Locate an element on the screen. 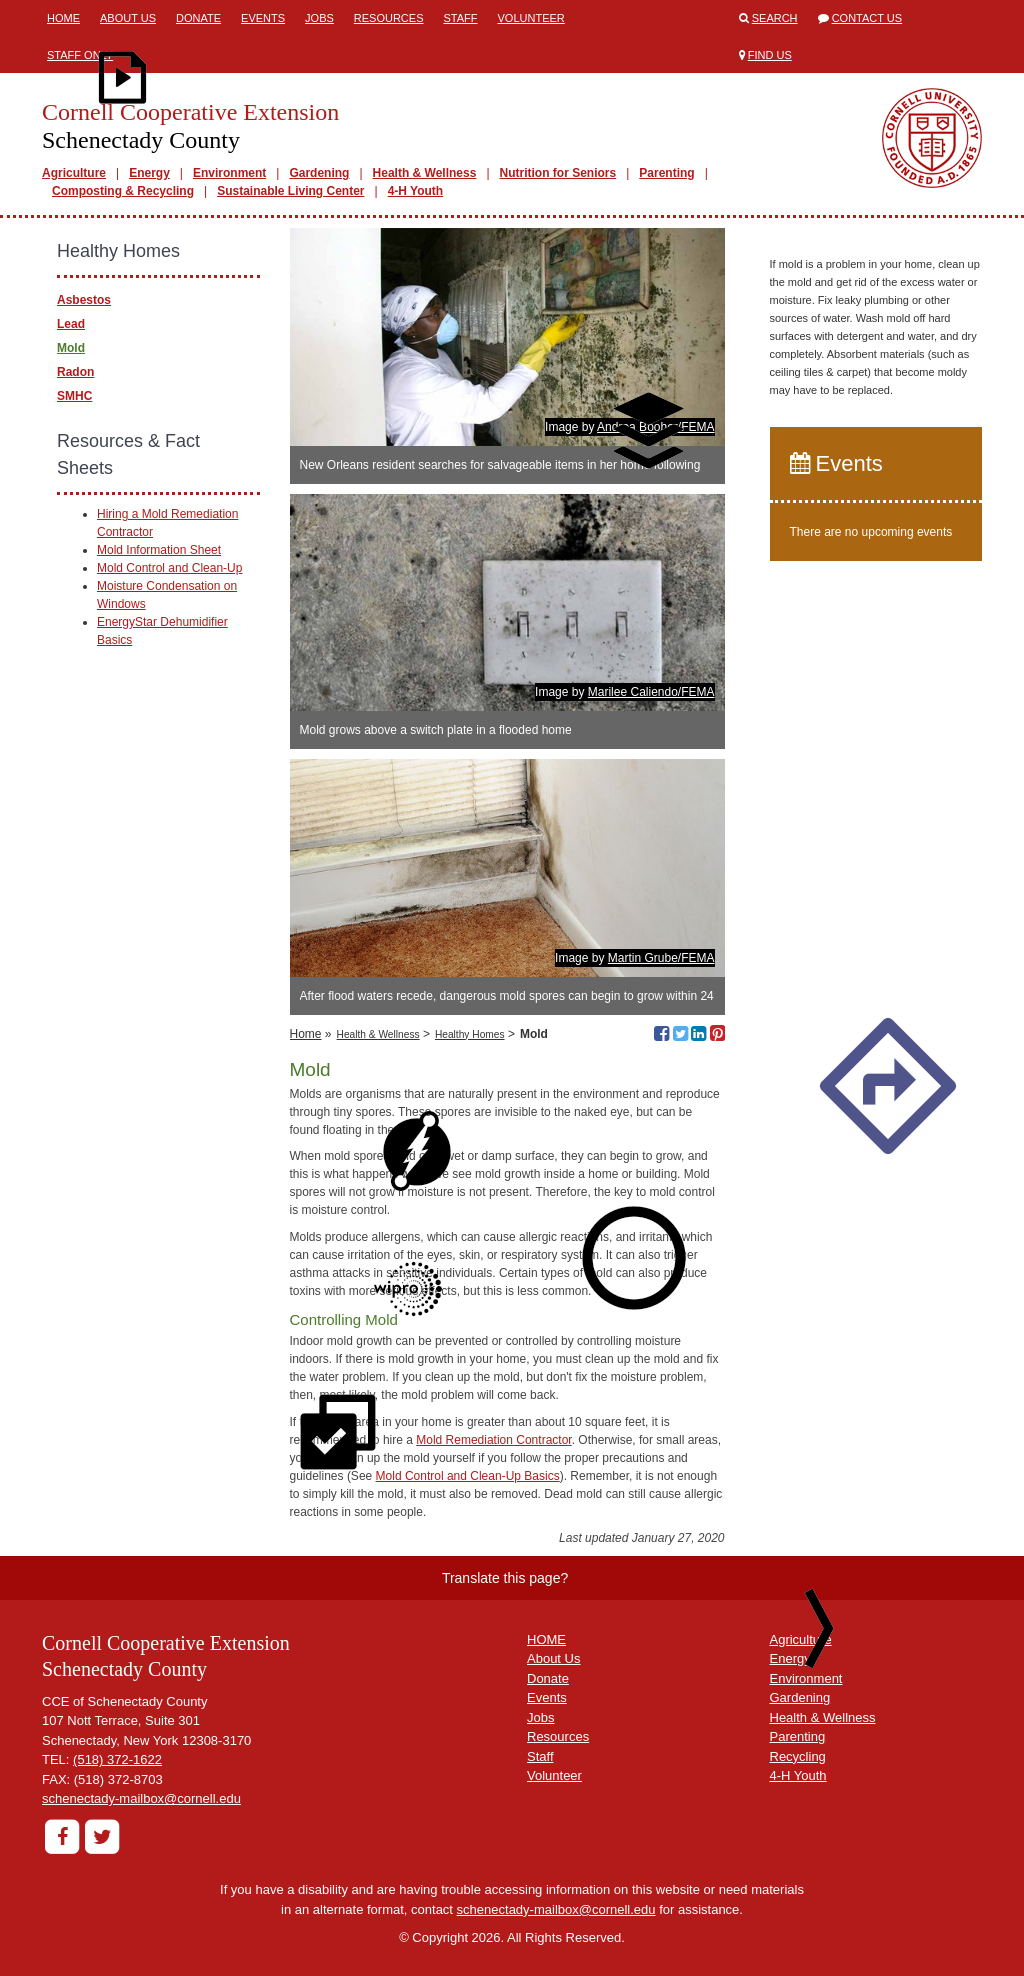 This screenshot has height=1976, width=1024. open a video file is located at coordinates (122, 77).